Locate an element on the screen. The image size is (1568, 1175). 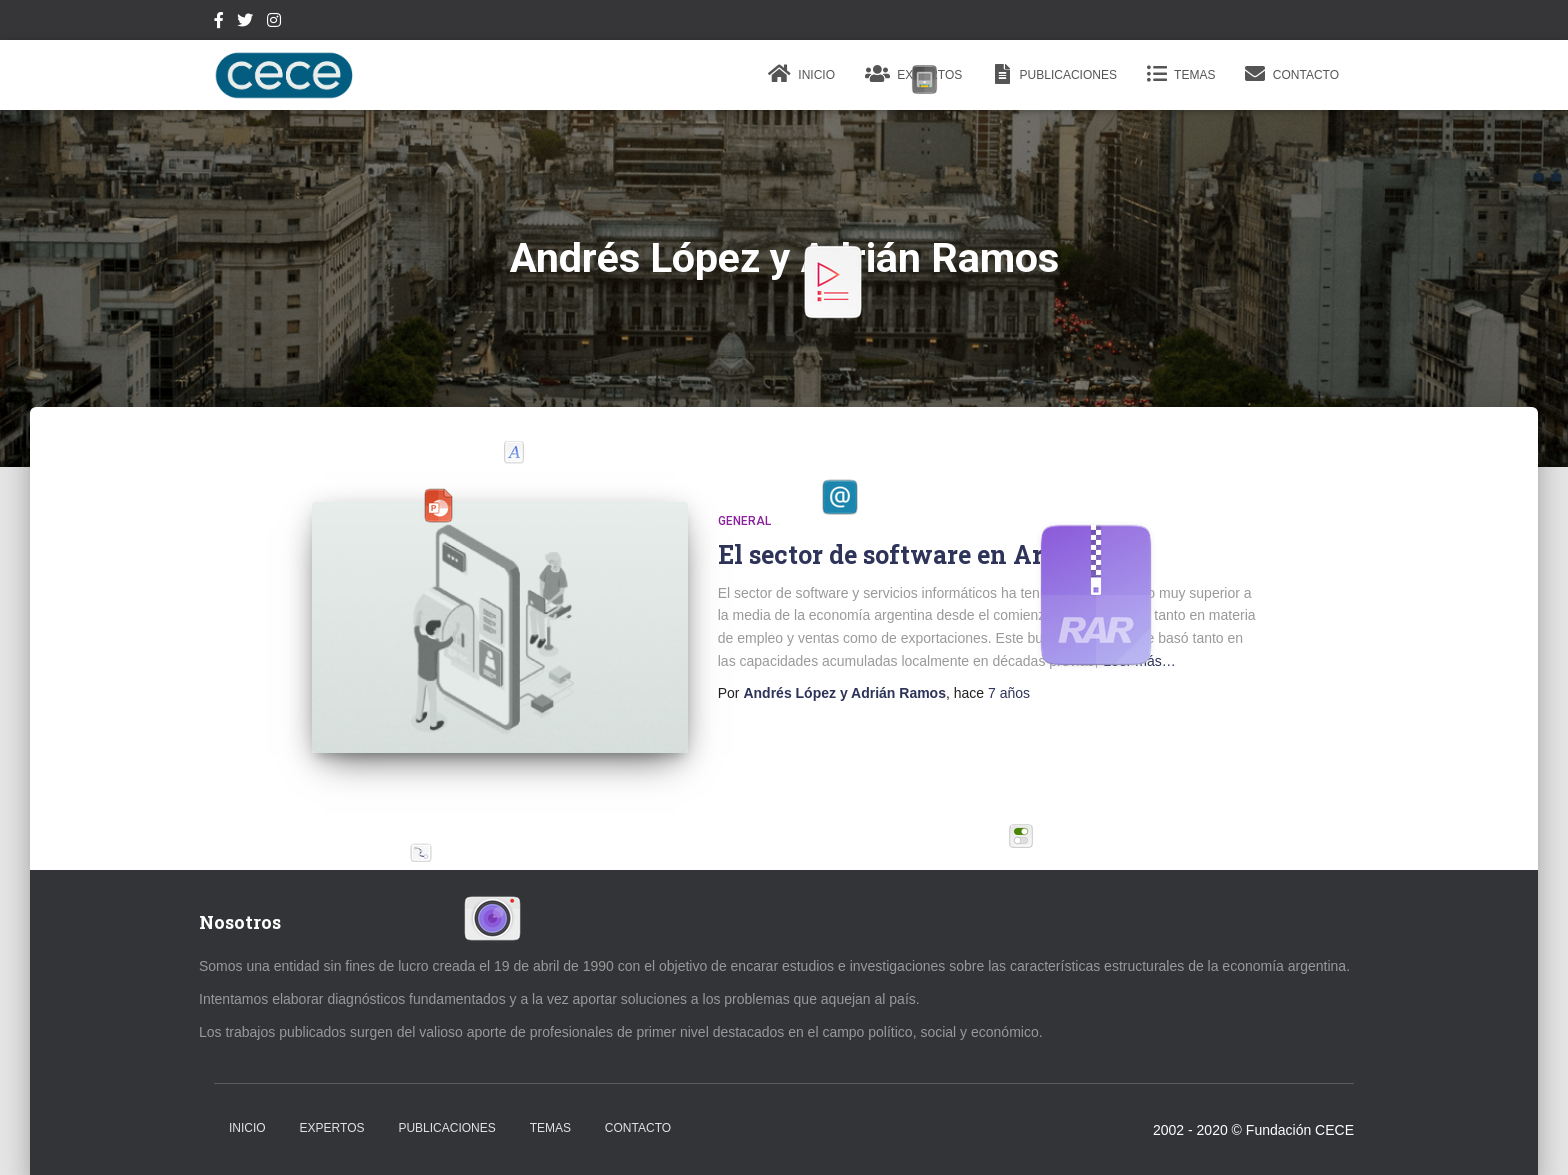
audio playlist file (.scpls format) is located at coordinates (833, 282).